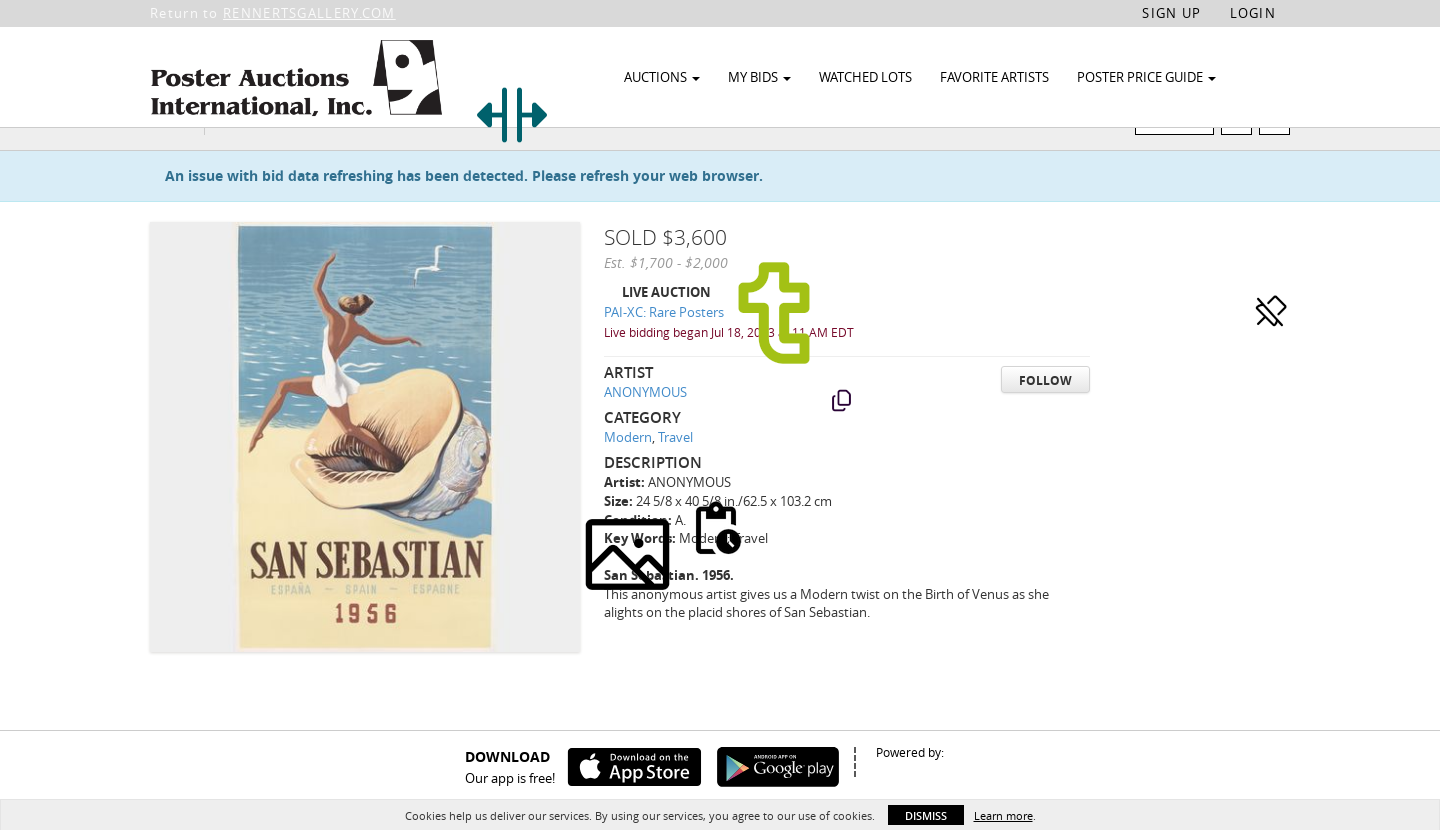 The image size is (1440, 830). Describe the element at coordinates (512, 115) in the screenshot. I see `split view horizontally` at that location.